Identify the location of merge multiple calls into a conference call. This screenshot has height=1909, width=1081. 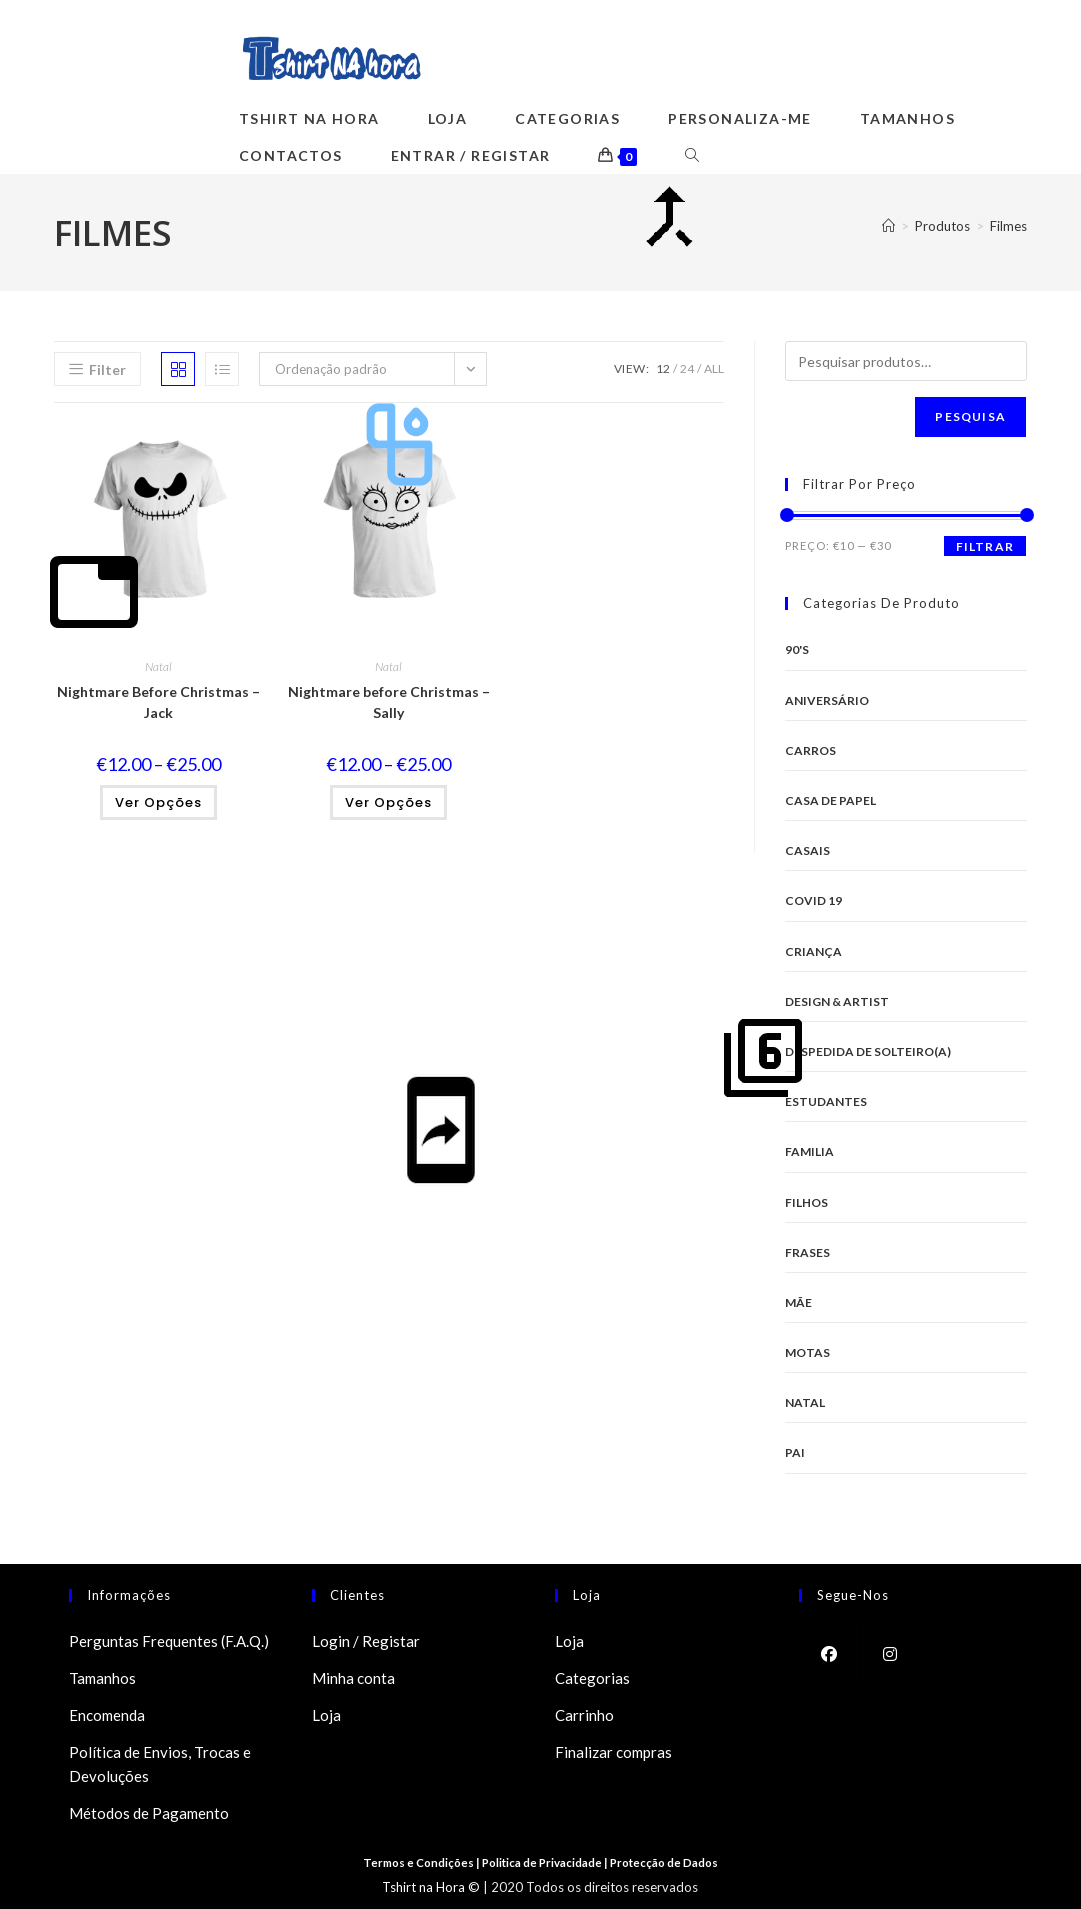
(669, 216).